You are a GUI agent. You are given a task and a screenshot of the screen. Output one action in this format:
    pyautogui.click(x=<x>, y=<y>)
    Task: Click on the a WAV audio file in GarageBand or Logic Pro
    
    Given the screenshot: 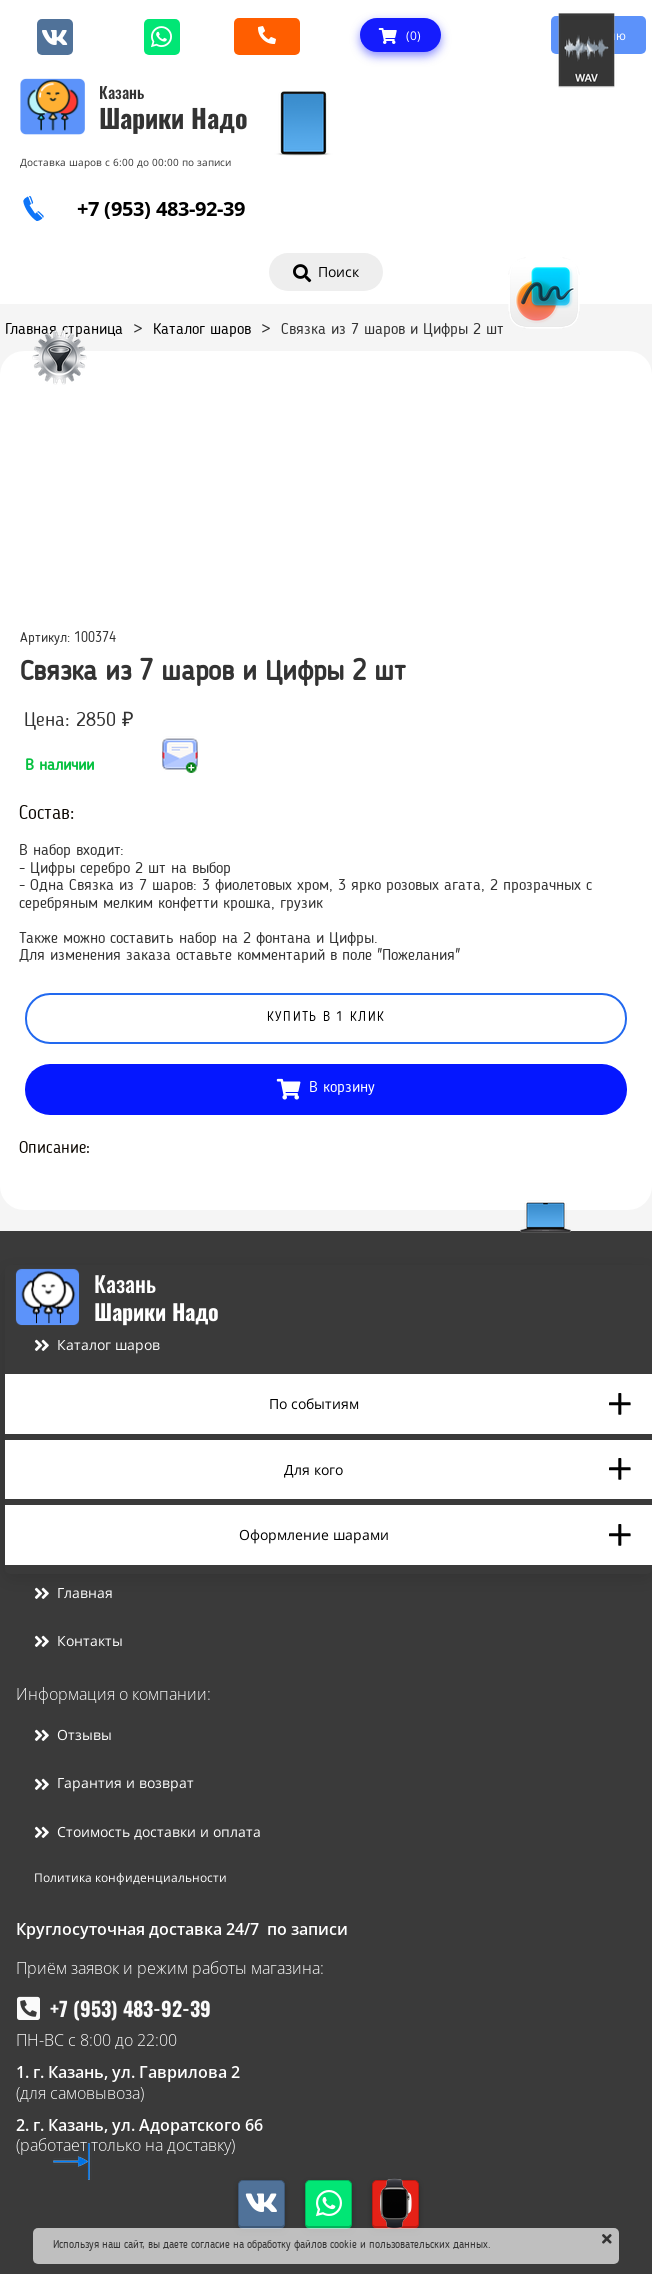 What is the action you would take?
    pyautogui.click(x=586, y=51)
    